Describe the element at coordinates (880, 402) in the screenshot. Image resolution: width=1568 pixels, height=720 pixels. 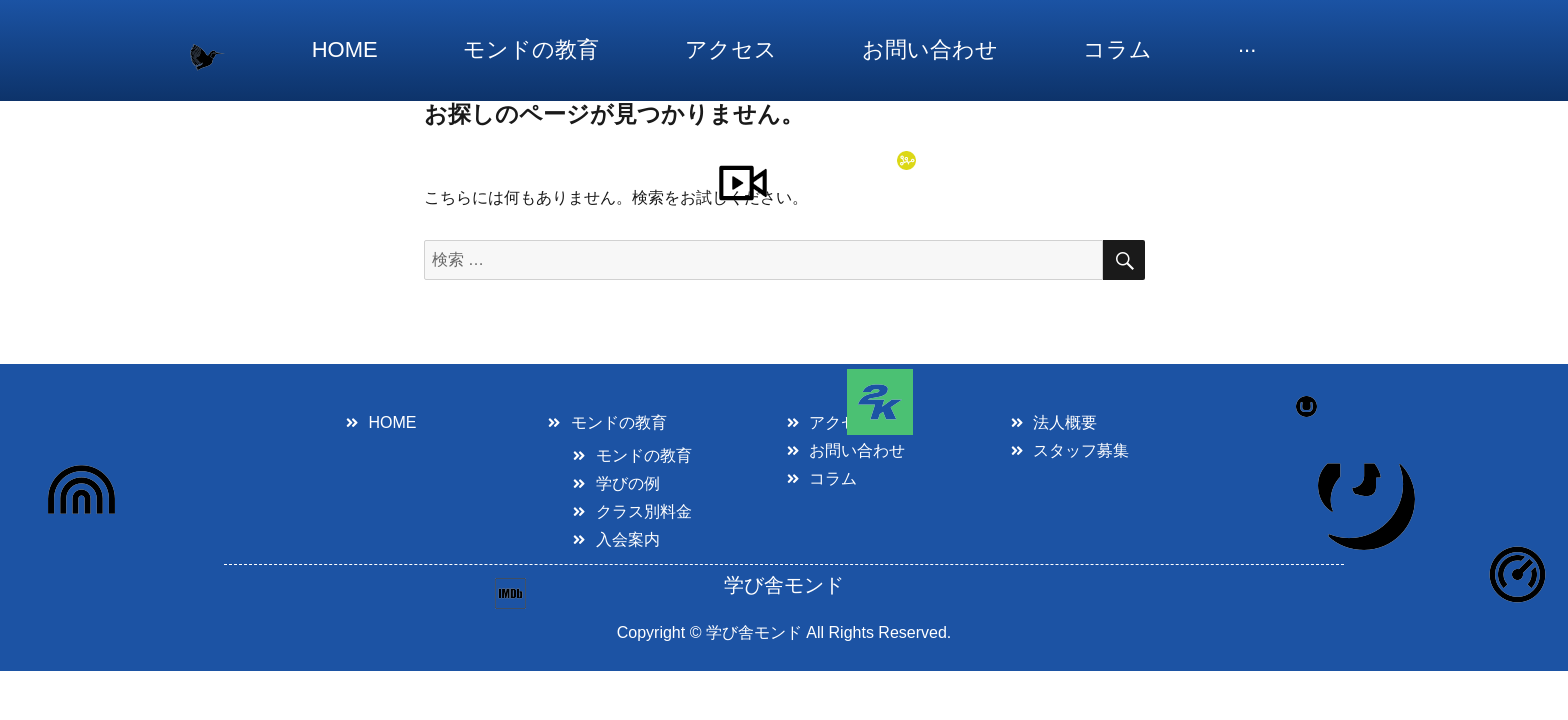
I see `2K Games company logo` at that location.